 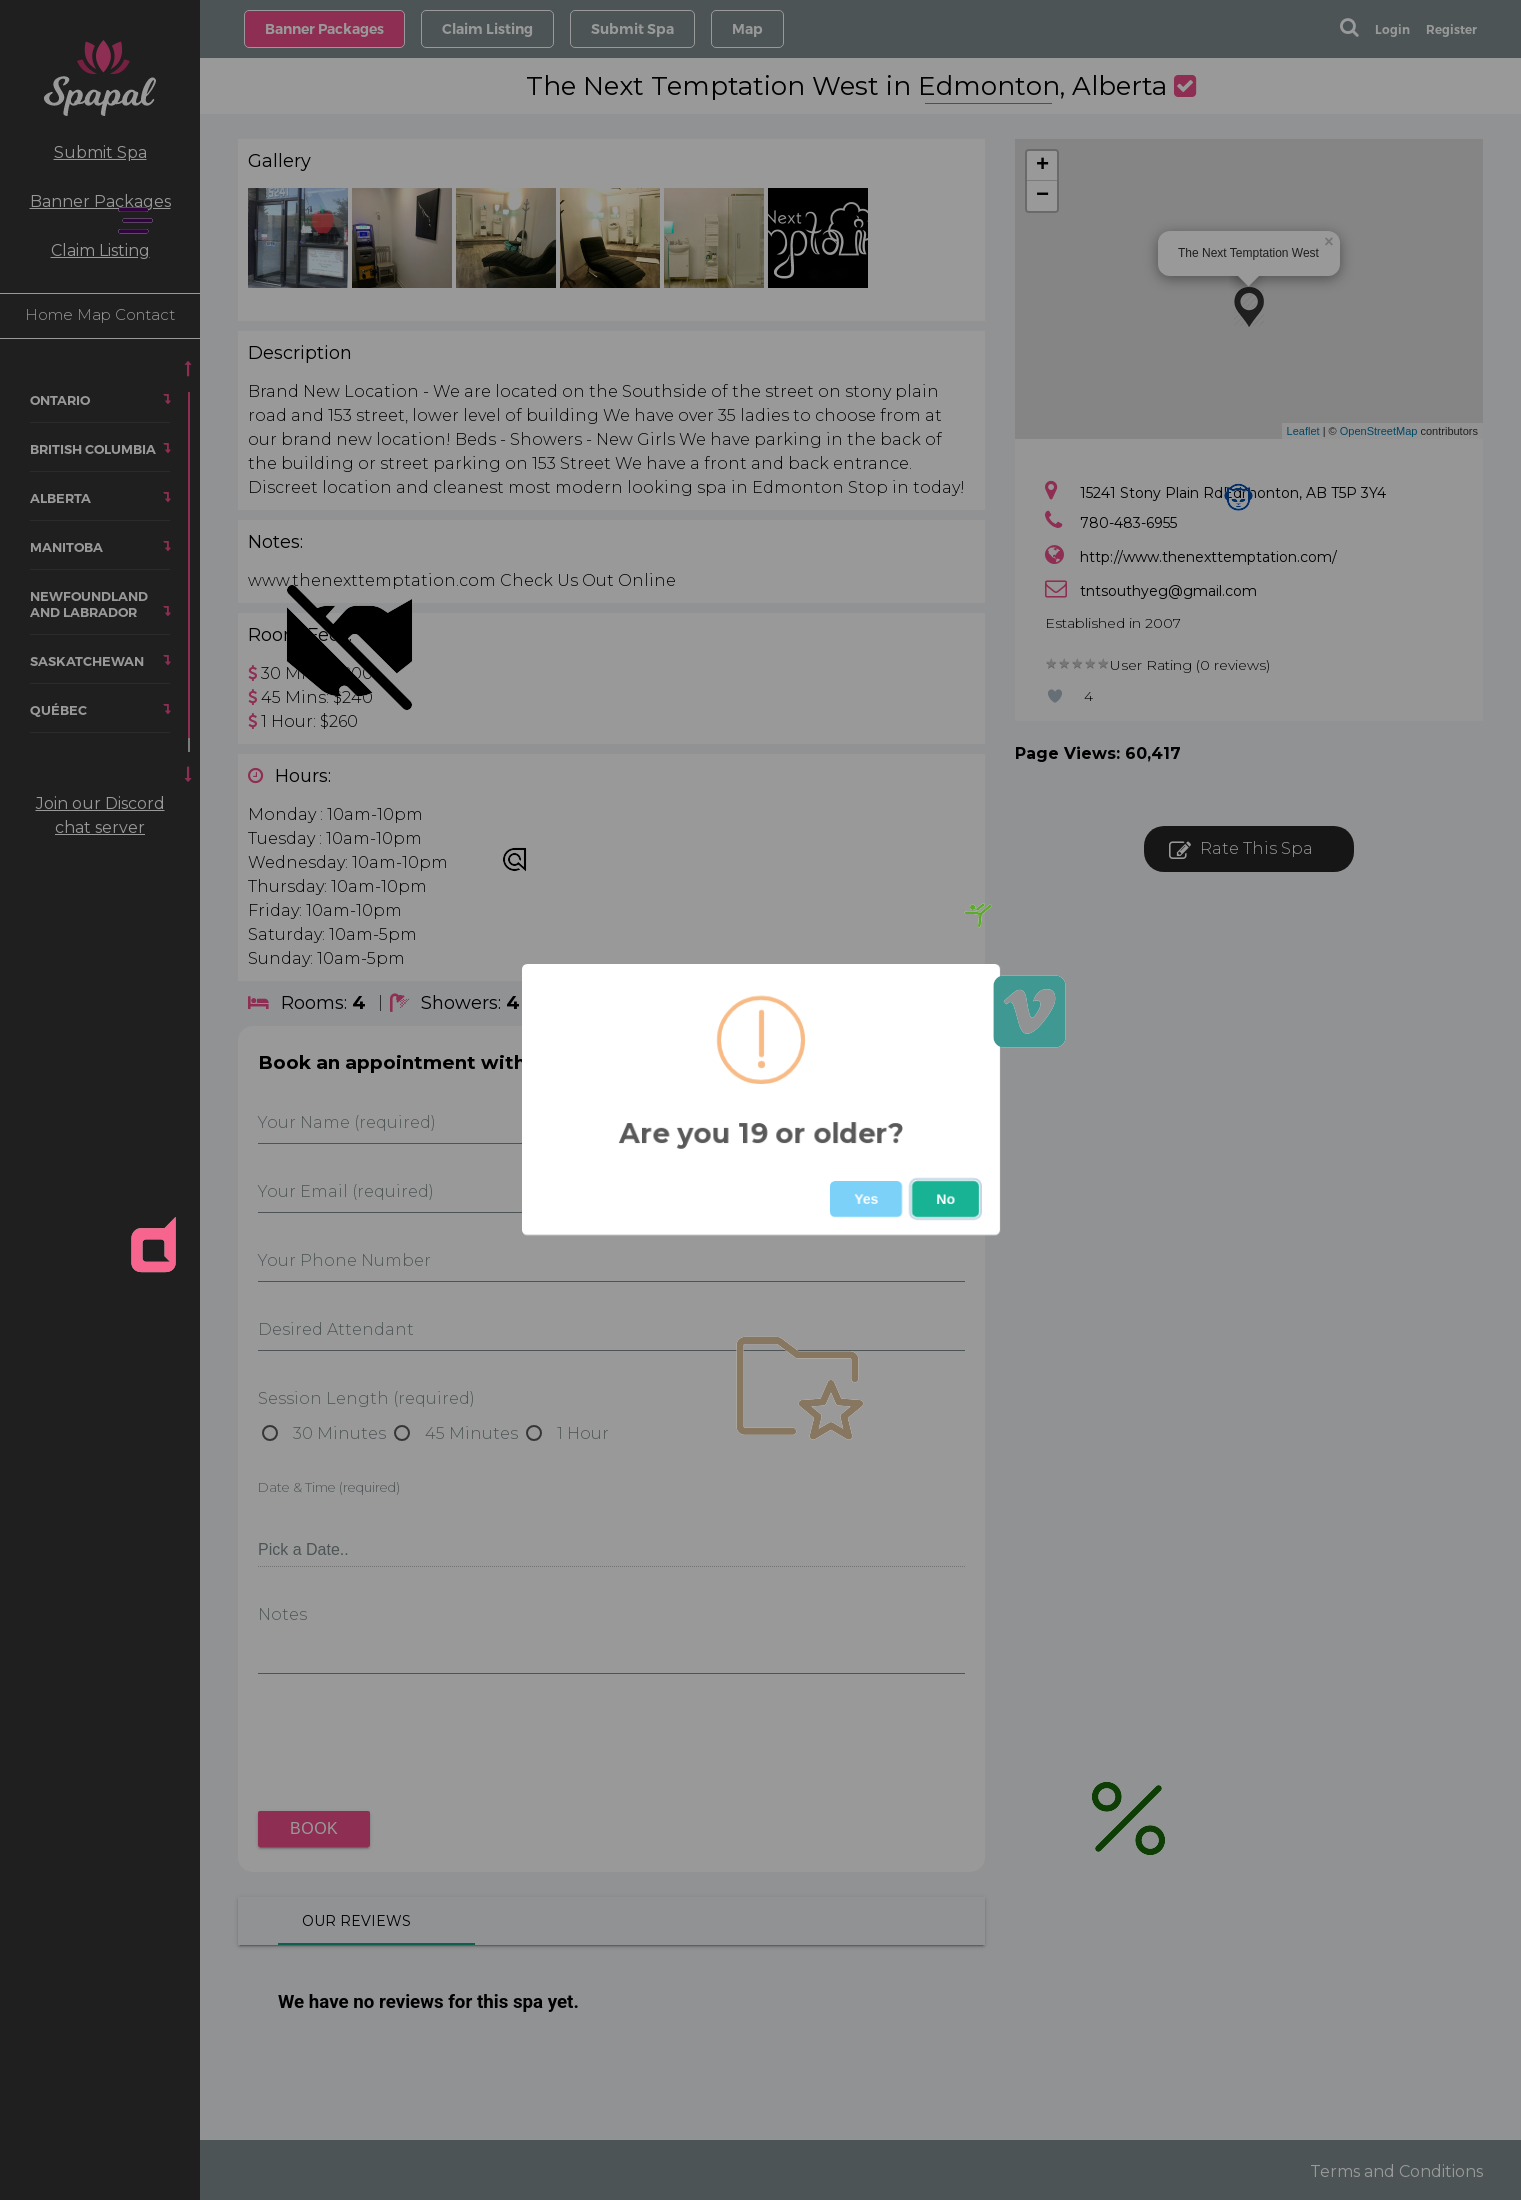 What do you see at coordinates (1128, 1818) in the screenshot?
I see `apply or view a discount` at bounding box center [1128, 1818].